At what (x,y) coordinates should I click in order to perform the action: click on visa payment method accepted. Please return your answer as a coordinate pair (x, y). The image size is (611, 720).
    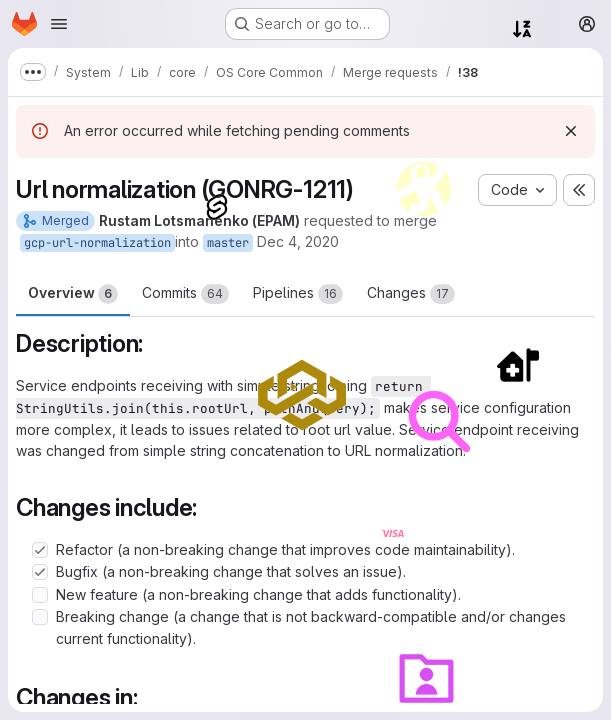
    Looking at the image, I should click on (392, 533).